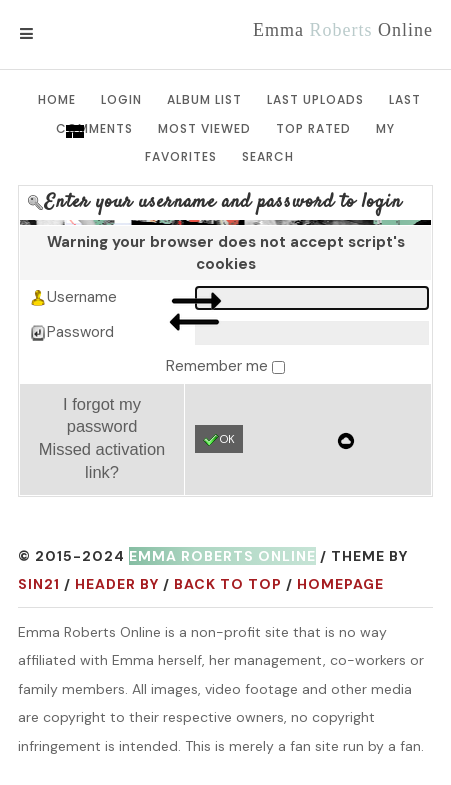  I want to click on switch to compact view mode, so click(74, 131).